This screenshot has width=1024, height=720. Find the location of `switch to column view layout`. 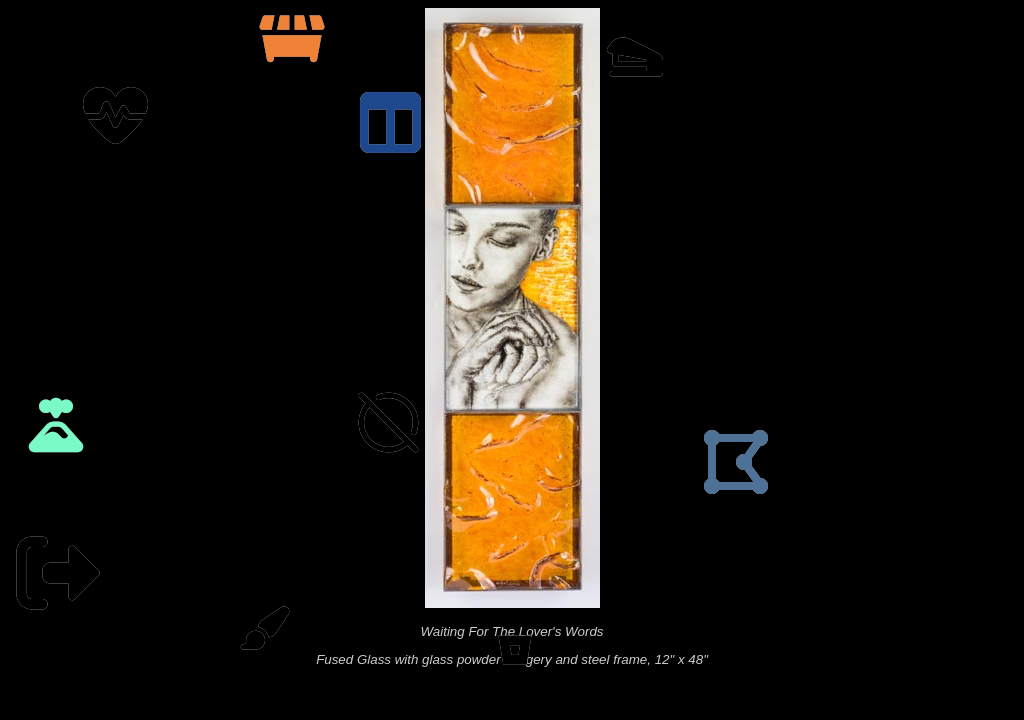

switch to column view layout is located at coordinates (390, 122).